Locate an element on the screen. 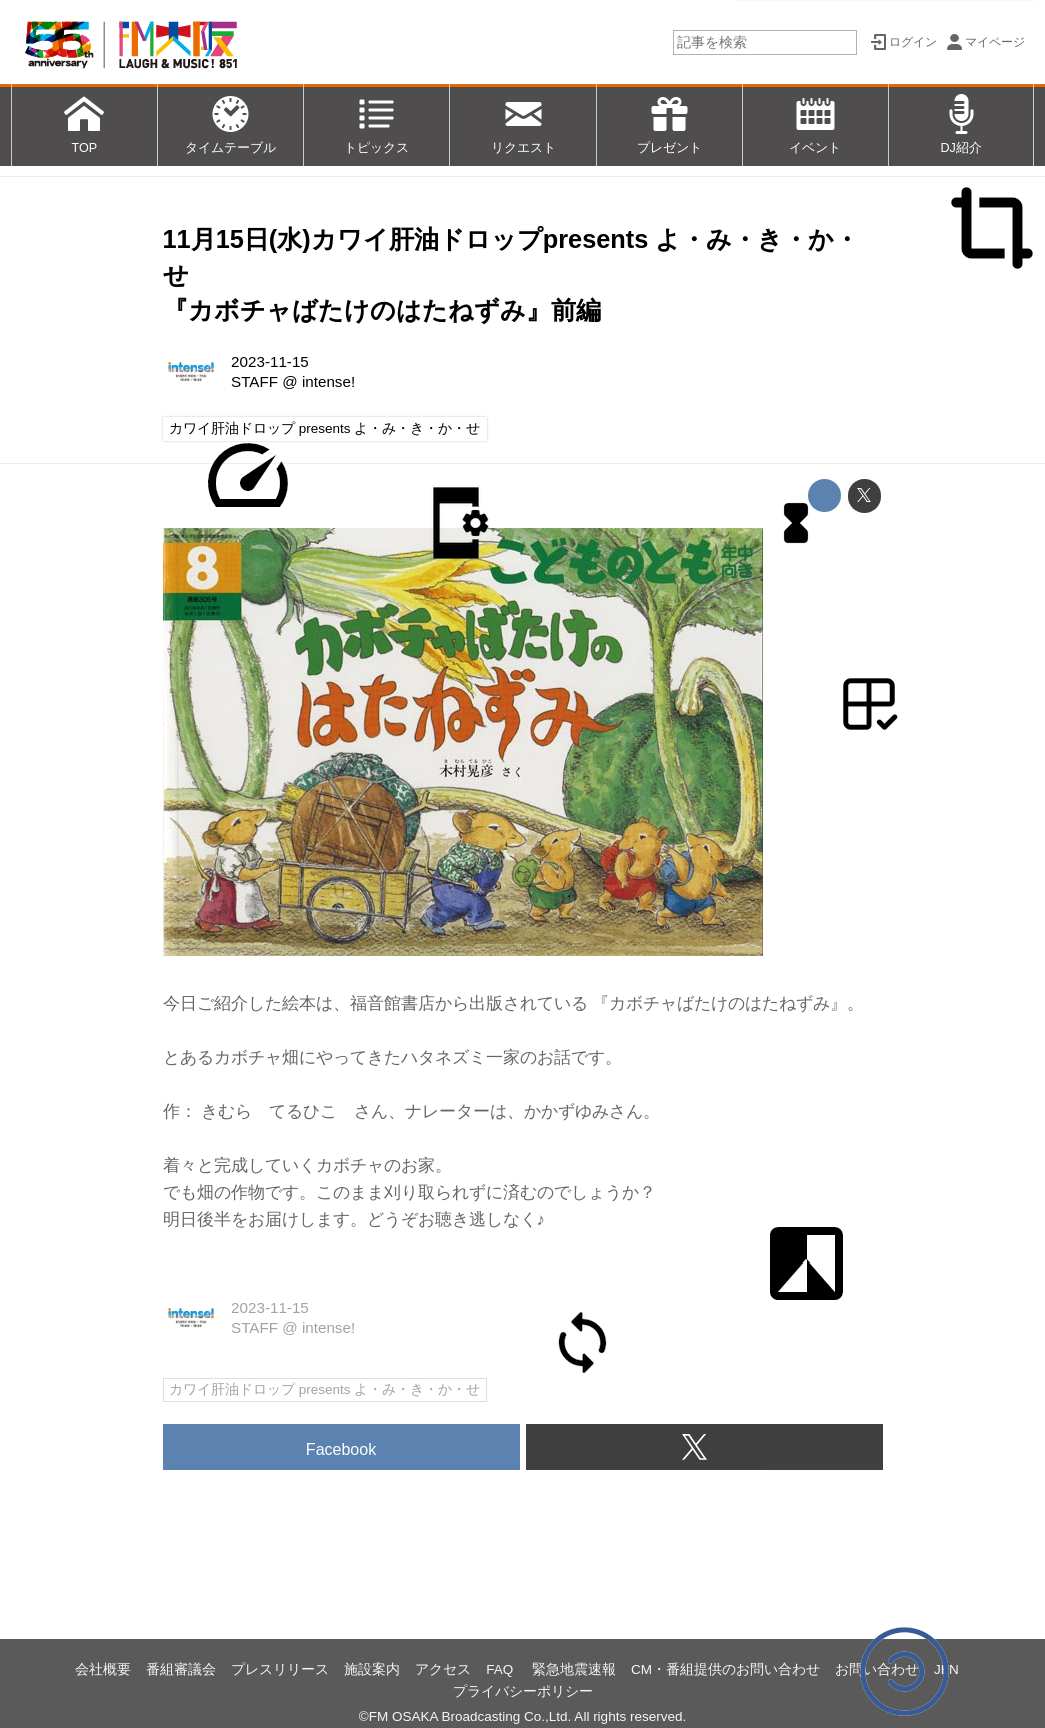 The width and height of the screenshot is (1045, 1728). indicates a process is loading or in progress is located at coordinates (796, 523).